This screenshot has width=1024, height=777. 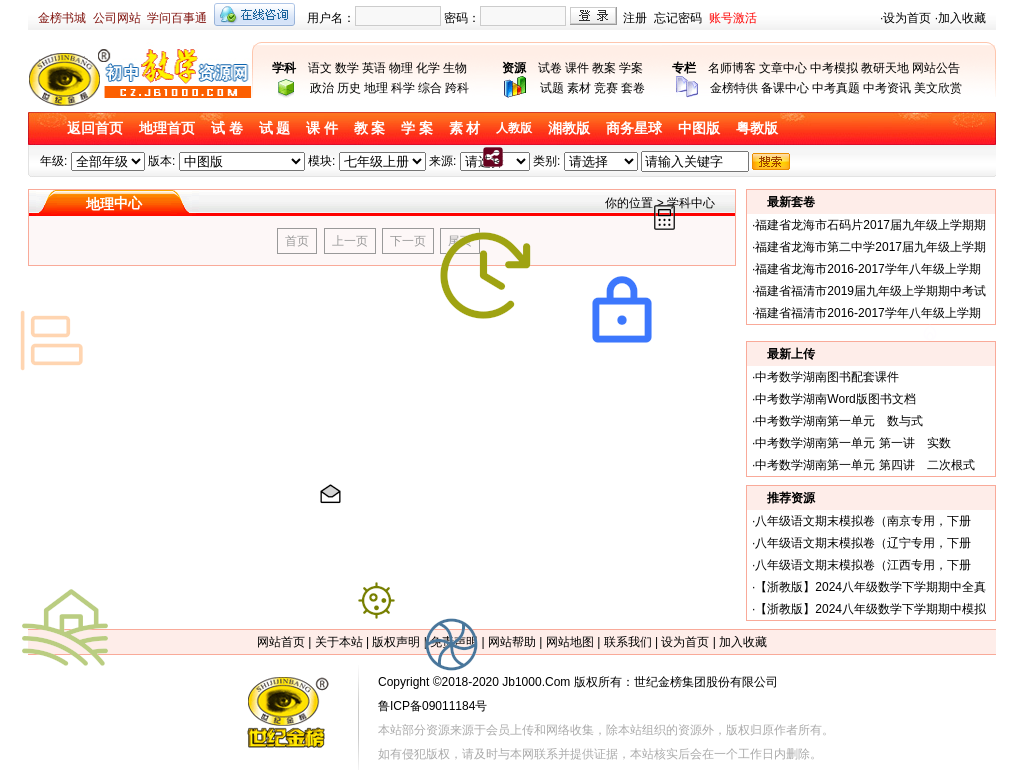 I want to click on open calculator app, so click(x=664, y=217).